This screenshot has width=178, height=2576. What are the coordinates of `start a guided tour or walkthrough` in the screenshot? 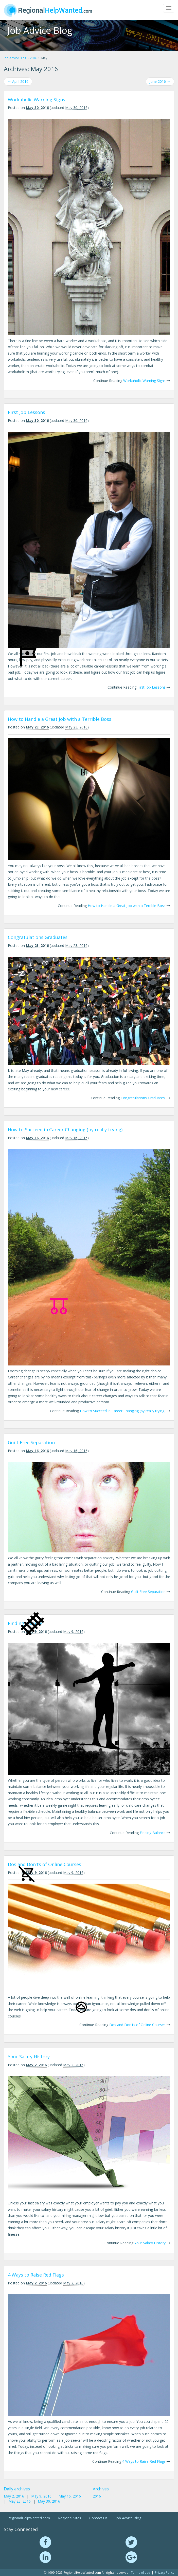 It's located at (27, 656).